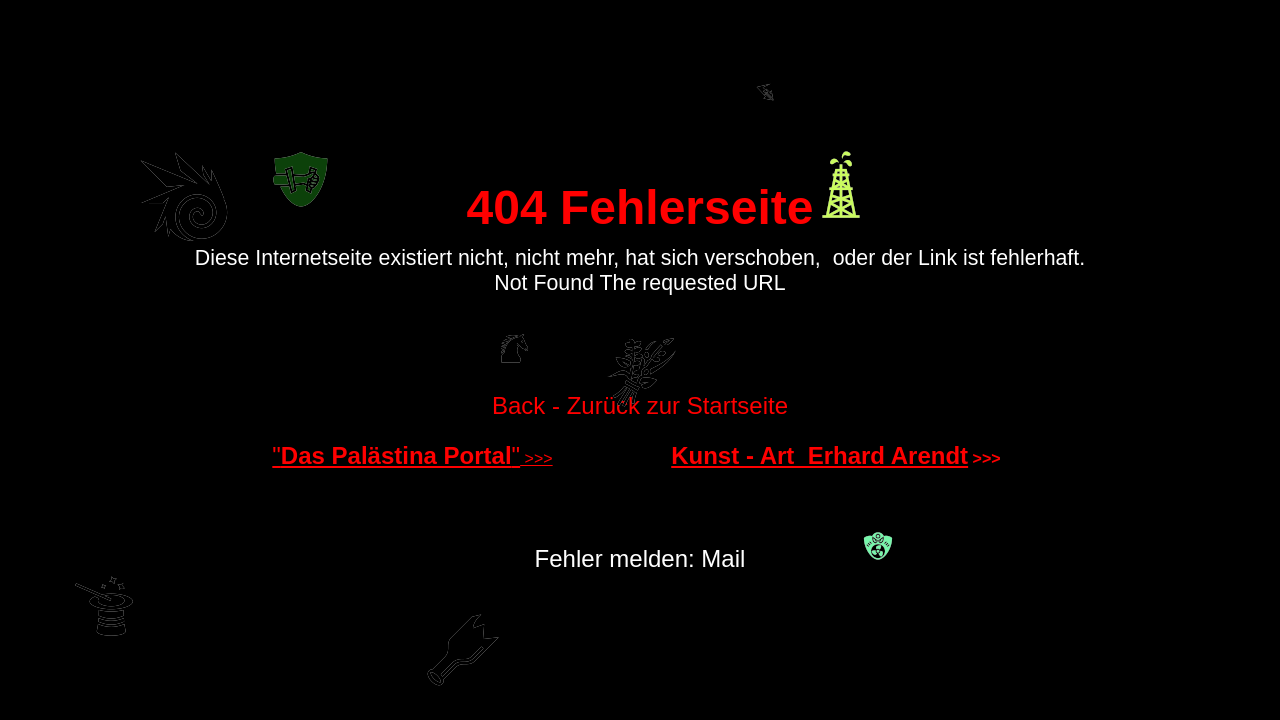 This screenshot has height=720, width=1280. Describe the element at coordinates (878, 546) in the screenshot. I see `select the air man character` at that location.